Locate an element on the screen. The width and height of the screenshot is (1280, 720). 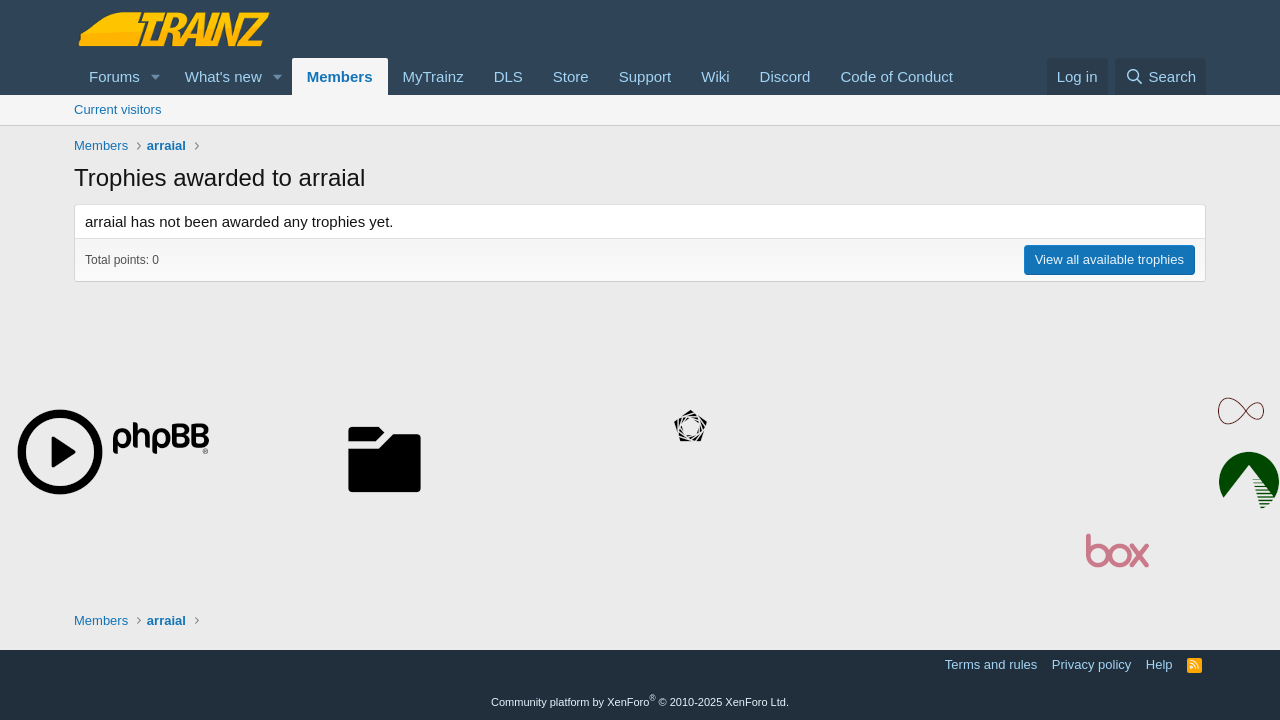
open Box cloud storage app is located at coordinates (1117, 550).